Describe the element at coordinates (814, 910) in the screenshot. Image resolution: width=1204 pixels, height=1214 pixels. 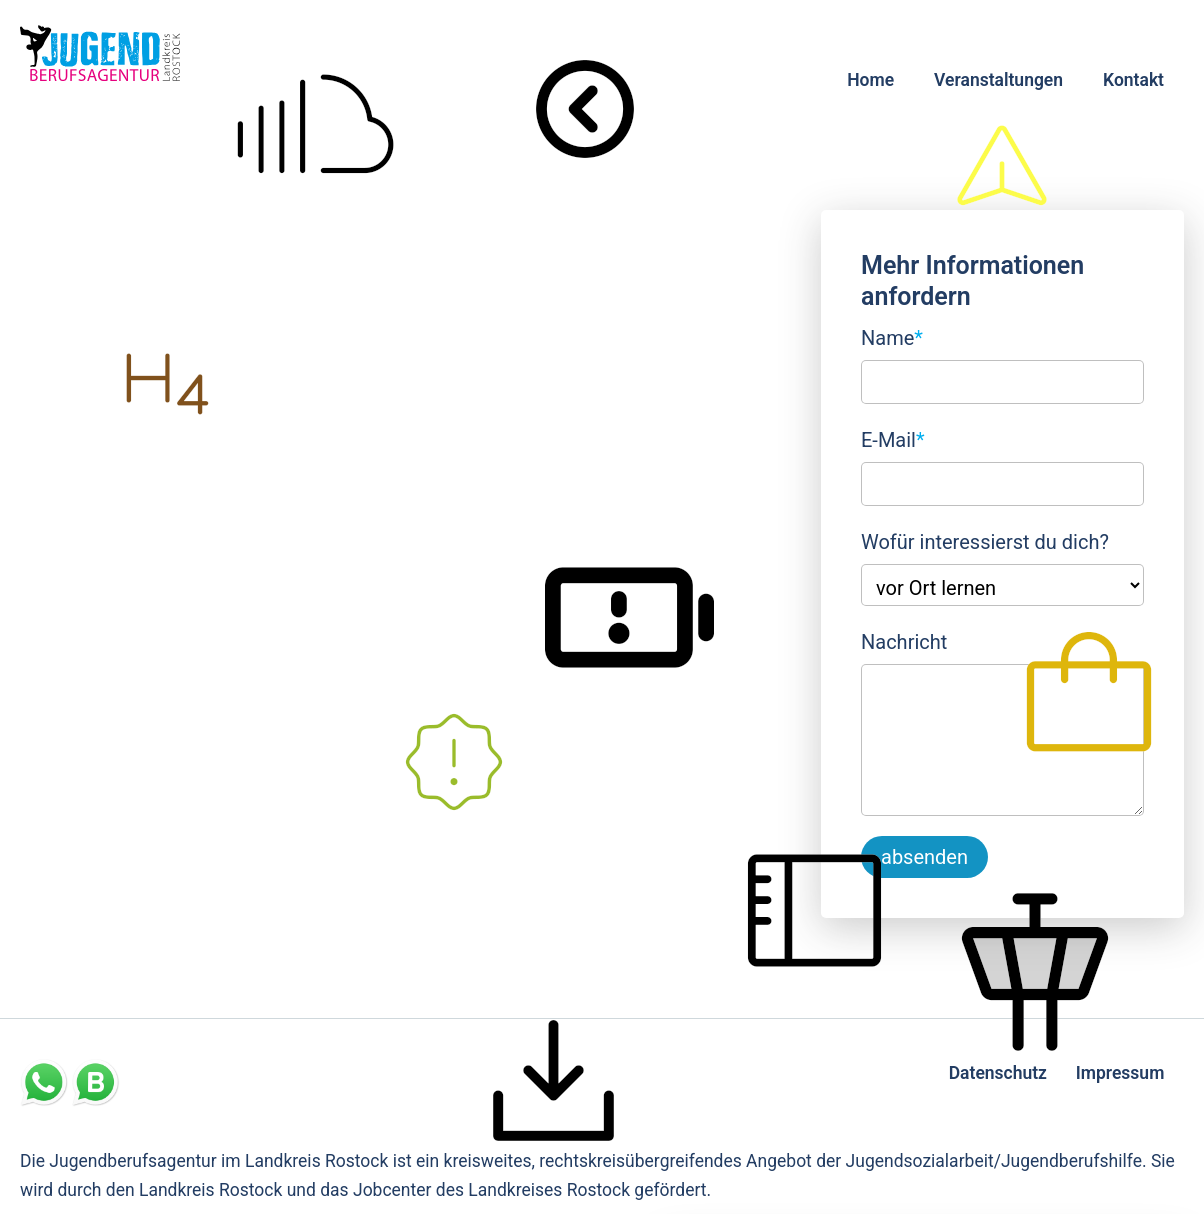
I see `toggle sidebar navigation panel` at that location.